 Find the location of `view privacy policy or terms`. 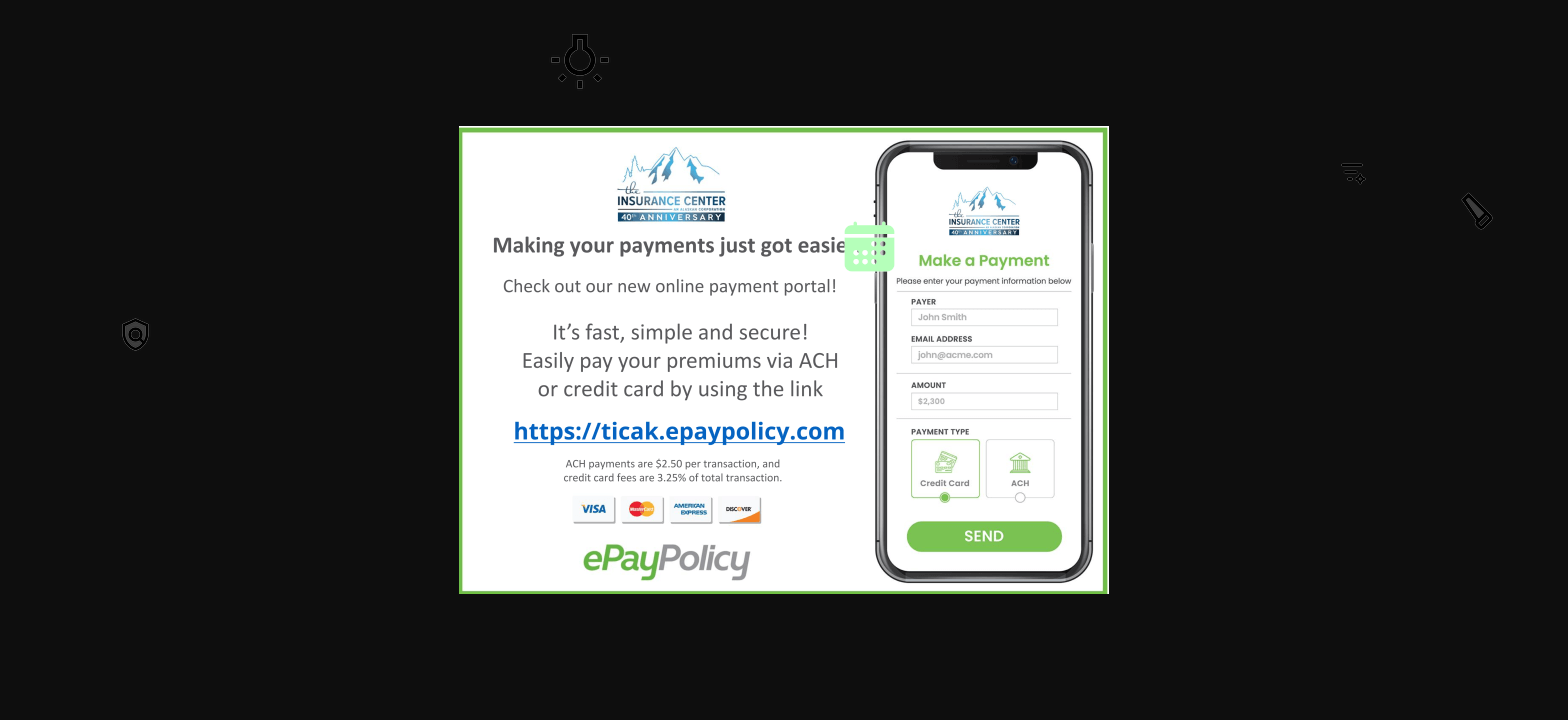

view privacy policy or terms is located at coordinates (135, 334).